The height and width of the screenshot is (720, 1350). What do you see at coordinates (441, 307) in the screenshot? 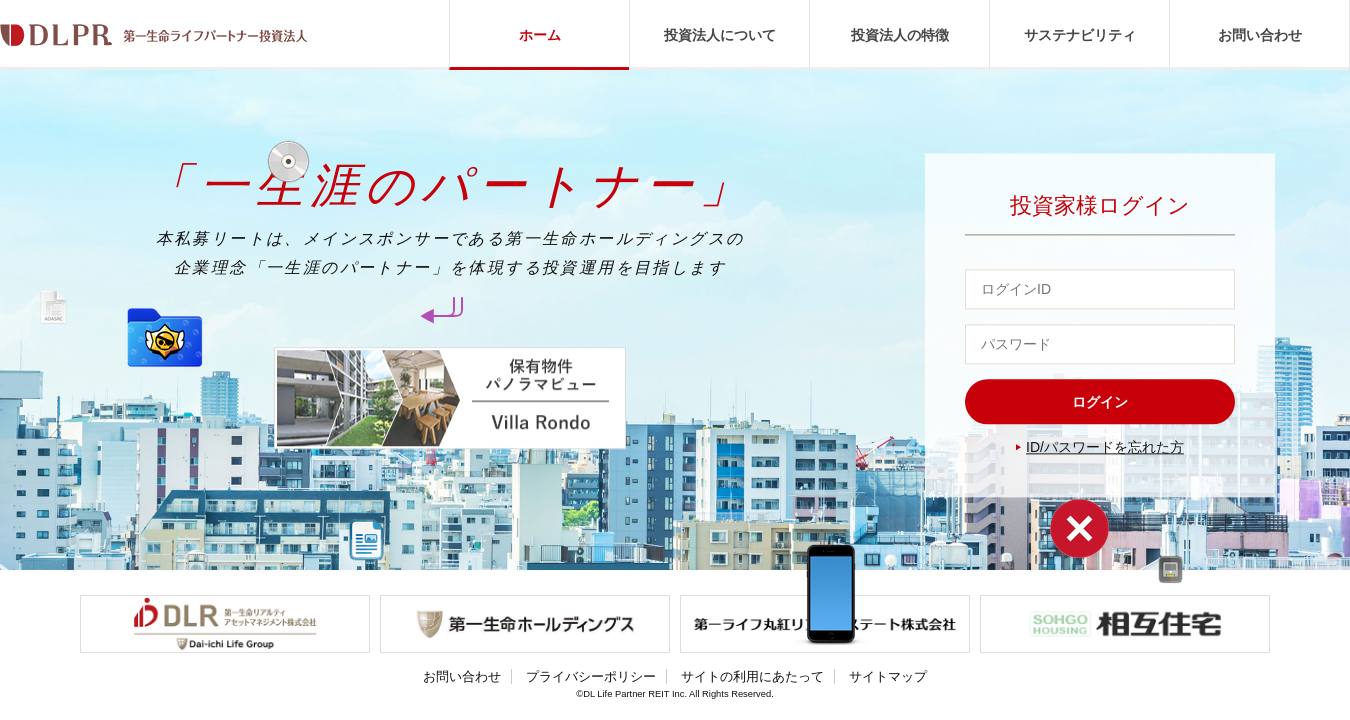
I see `reply to all recipients in an email thread` at bounding box center [441, 307].